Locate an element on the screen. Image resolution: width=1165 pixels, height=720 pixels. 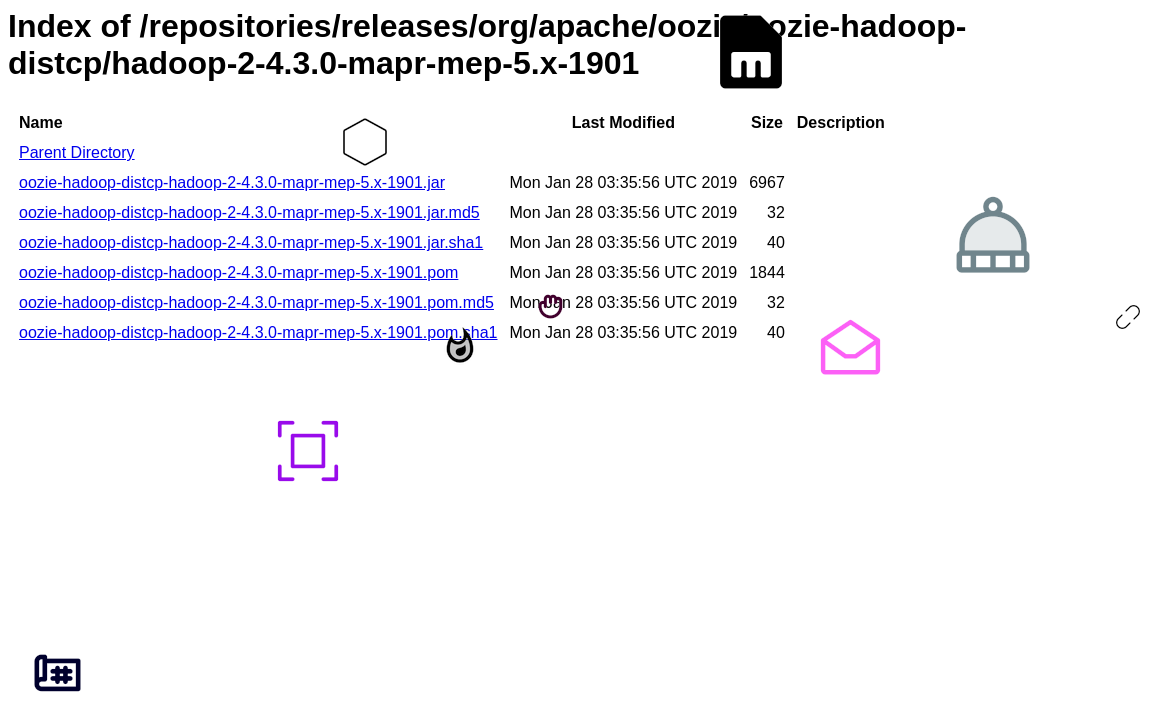
view trending or popular content is located at coordinates (460, 346).